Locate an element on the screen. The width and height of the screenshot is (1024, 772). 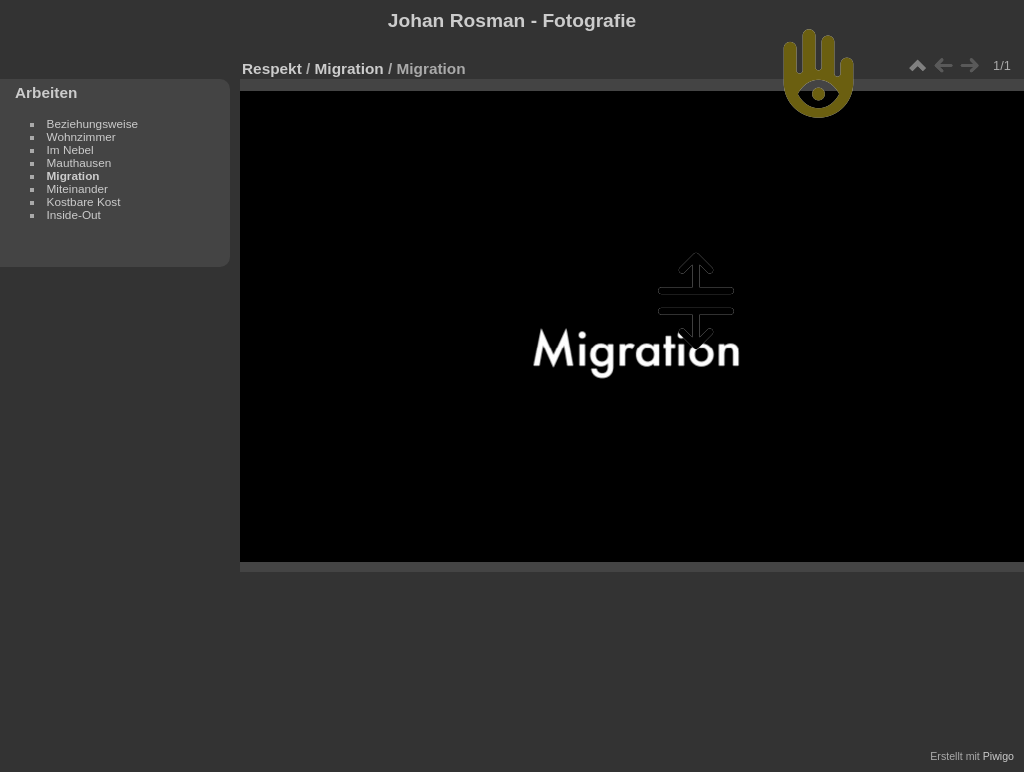
access hand tracking or gesture recognition settings is located at coordinates (818, 73).